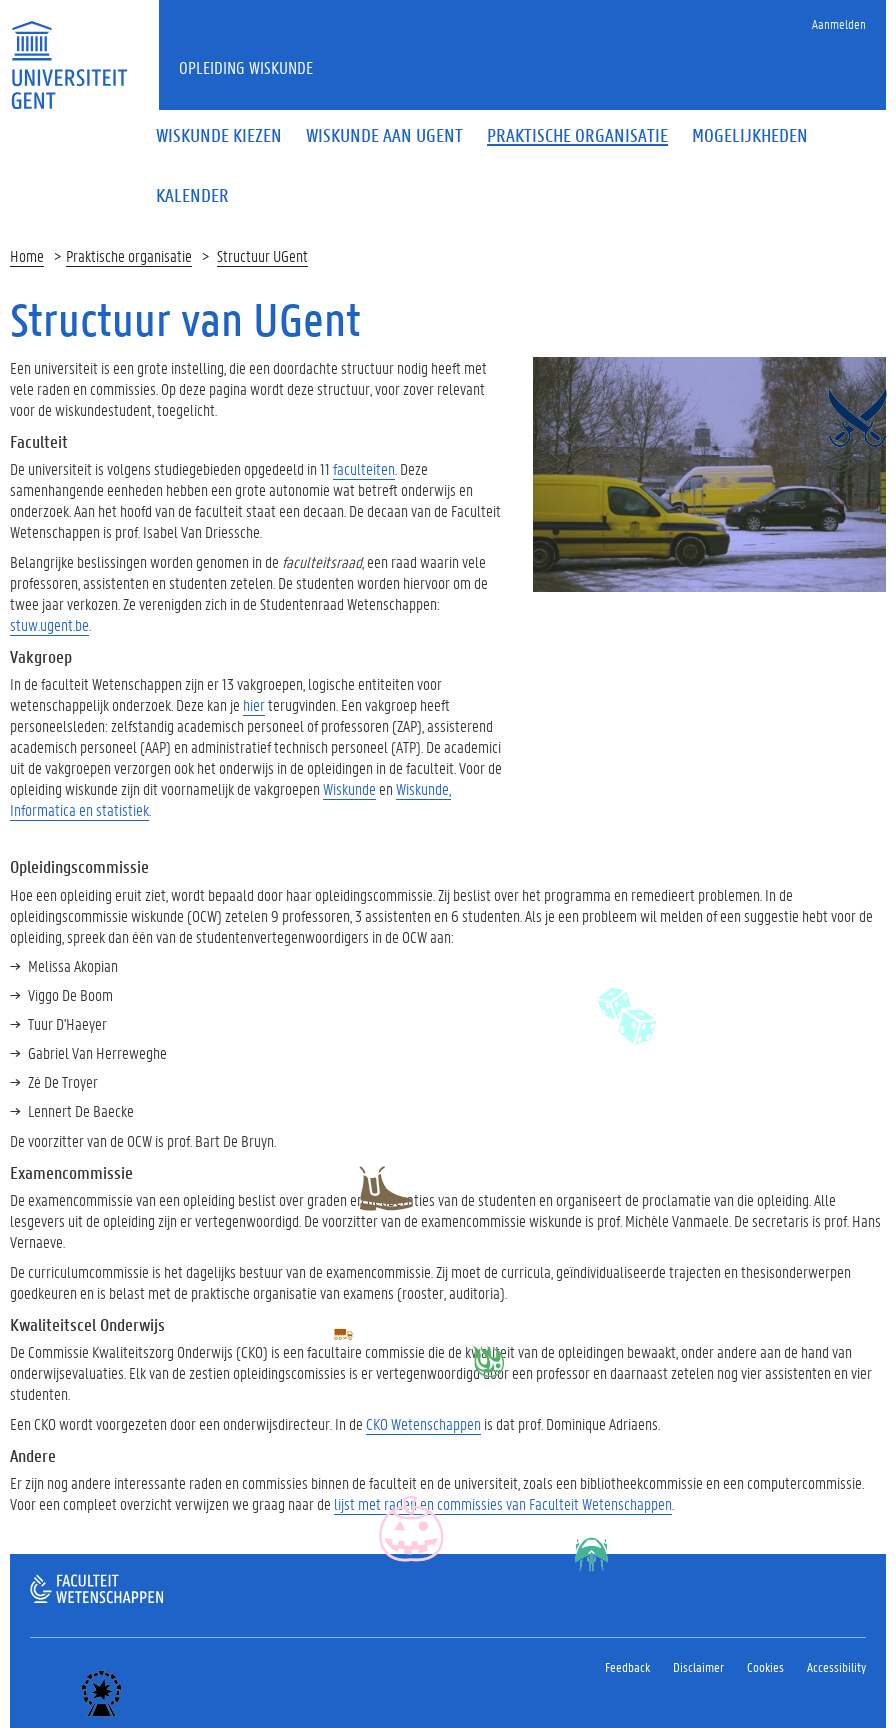 The height and width of the screenshot is (1728, 896). Describe the element at coordinates (627, 1016) in the screenshot. I see `roll the dice or randomize selection` at that location.